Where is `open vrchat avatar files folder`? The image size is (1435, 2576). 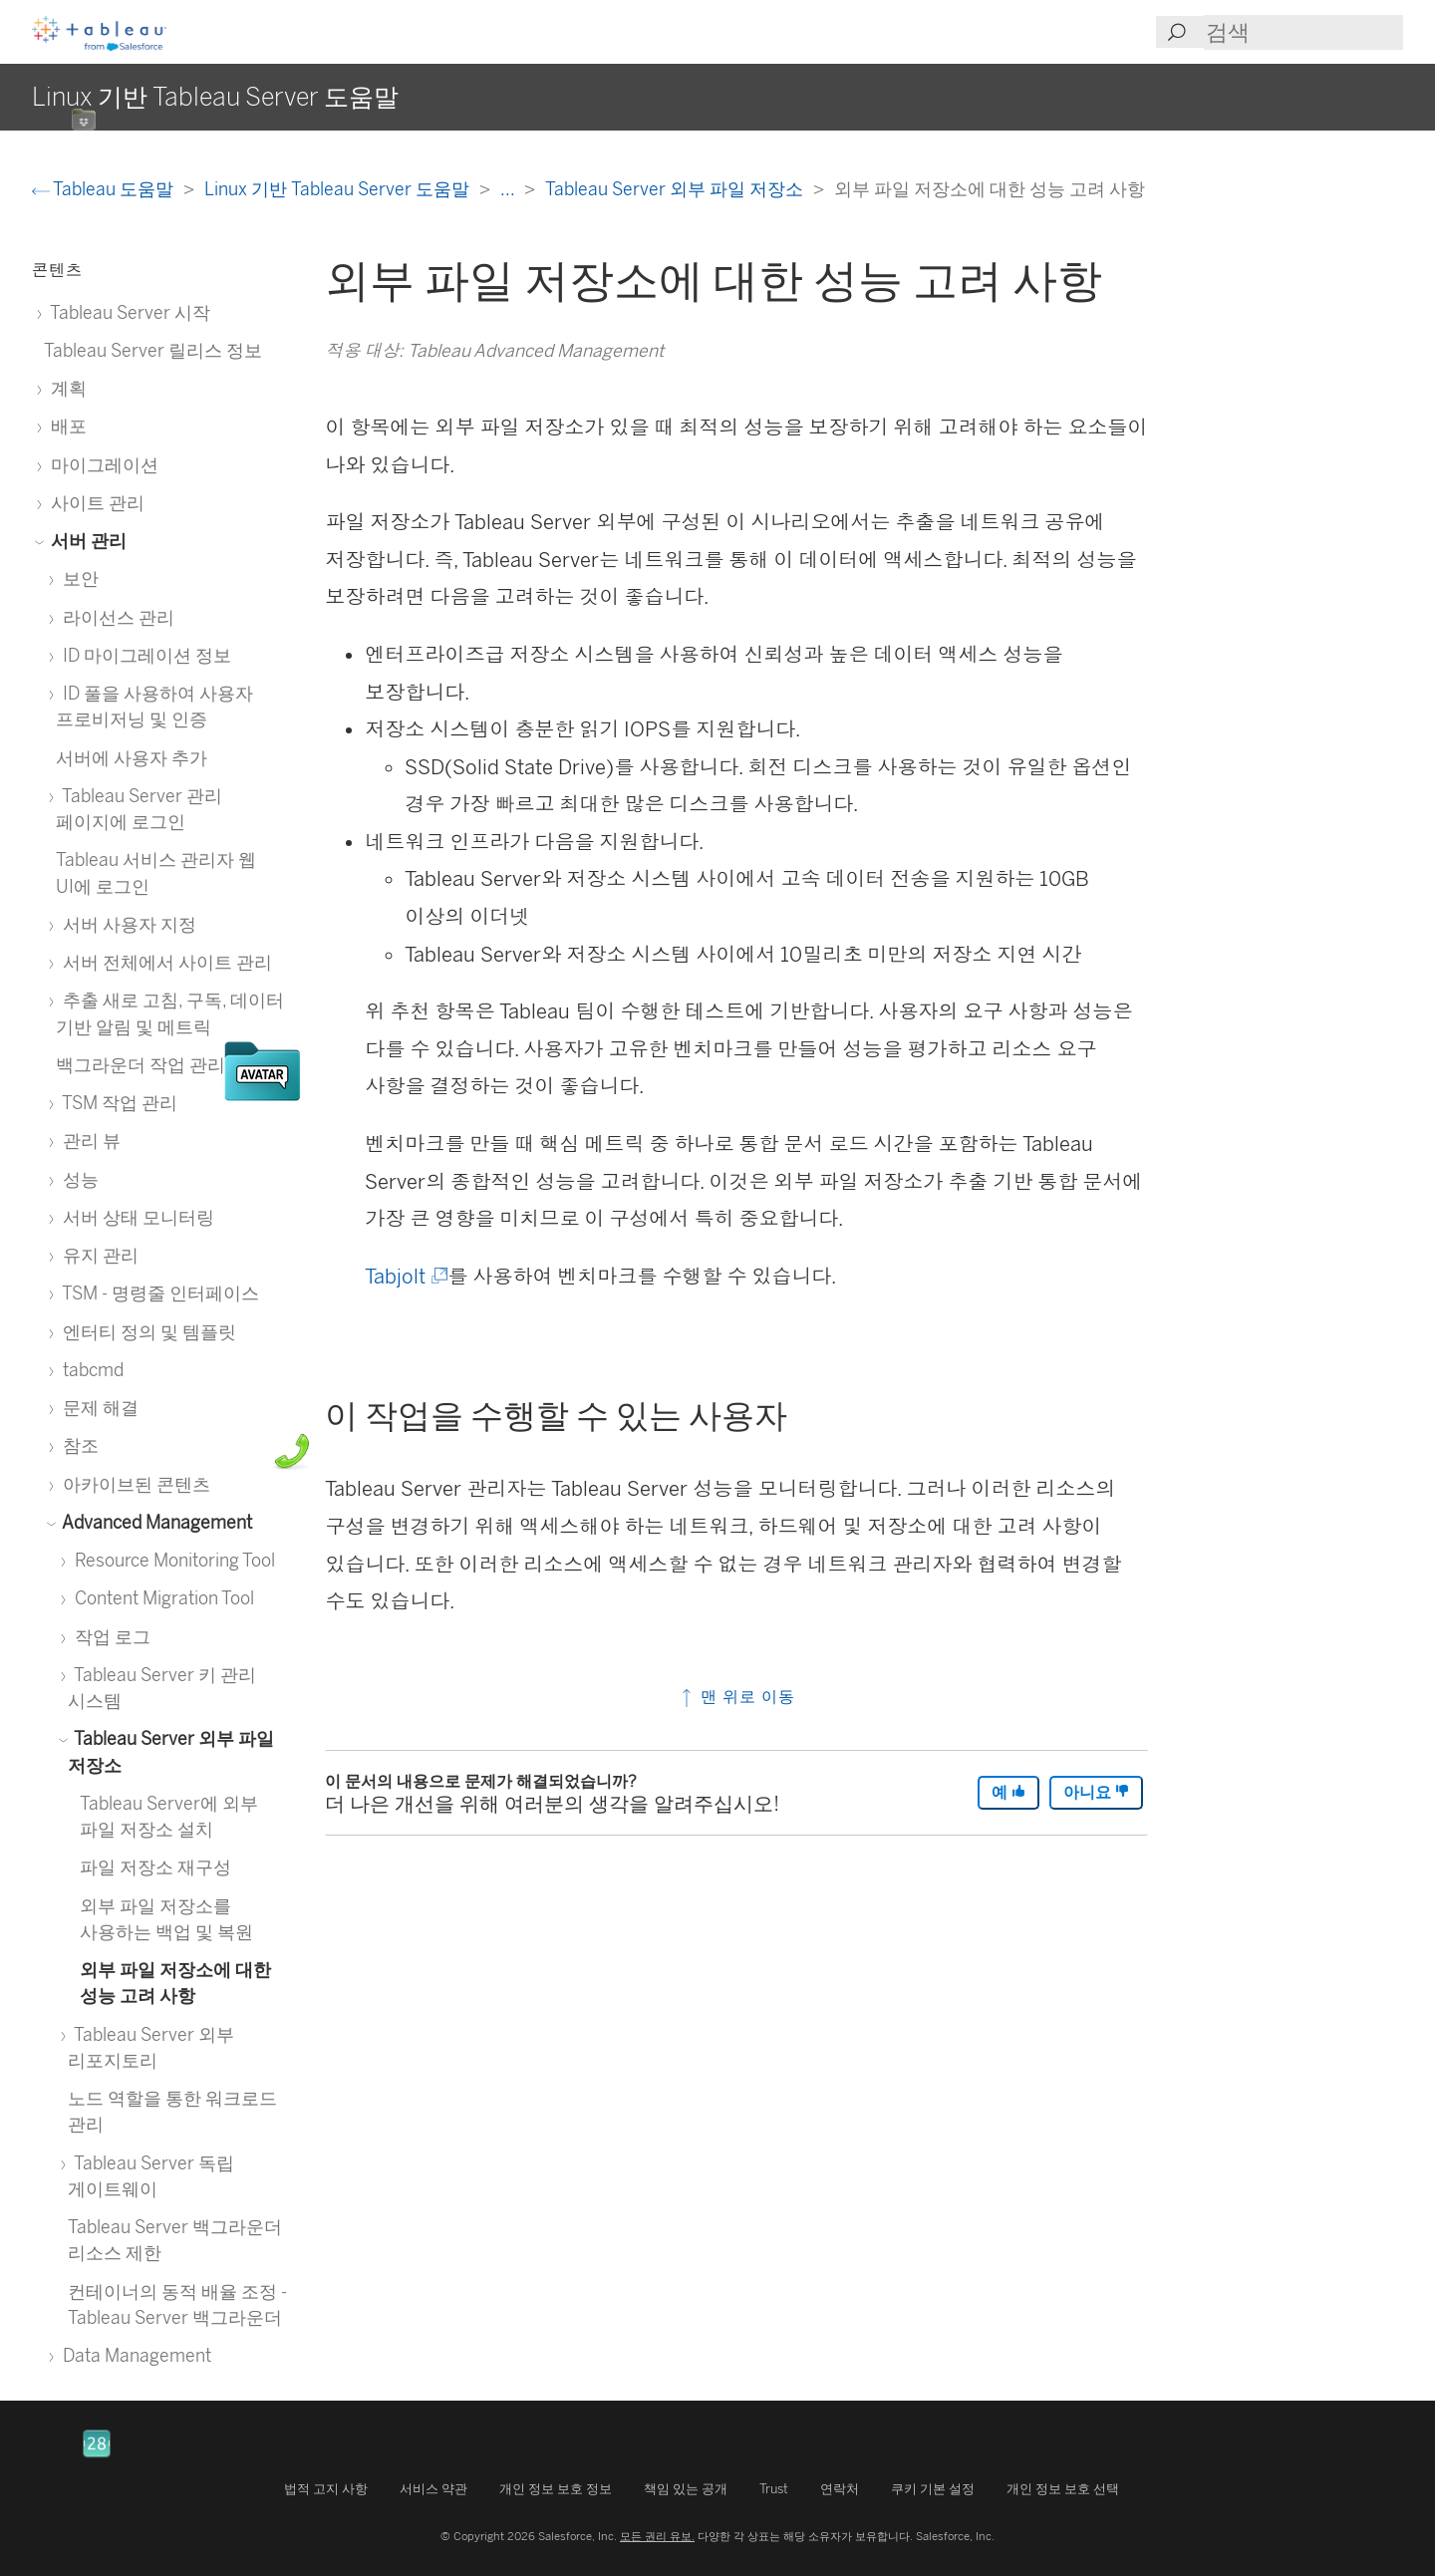 open vrchat avatar files folder is located at coordinates (262, 1073).